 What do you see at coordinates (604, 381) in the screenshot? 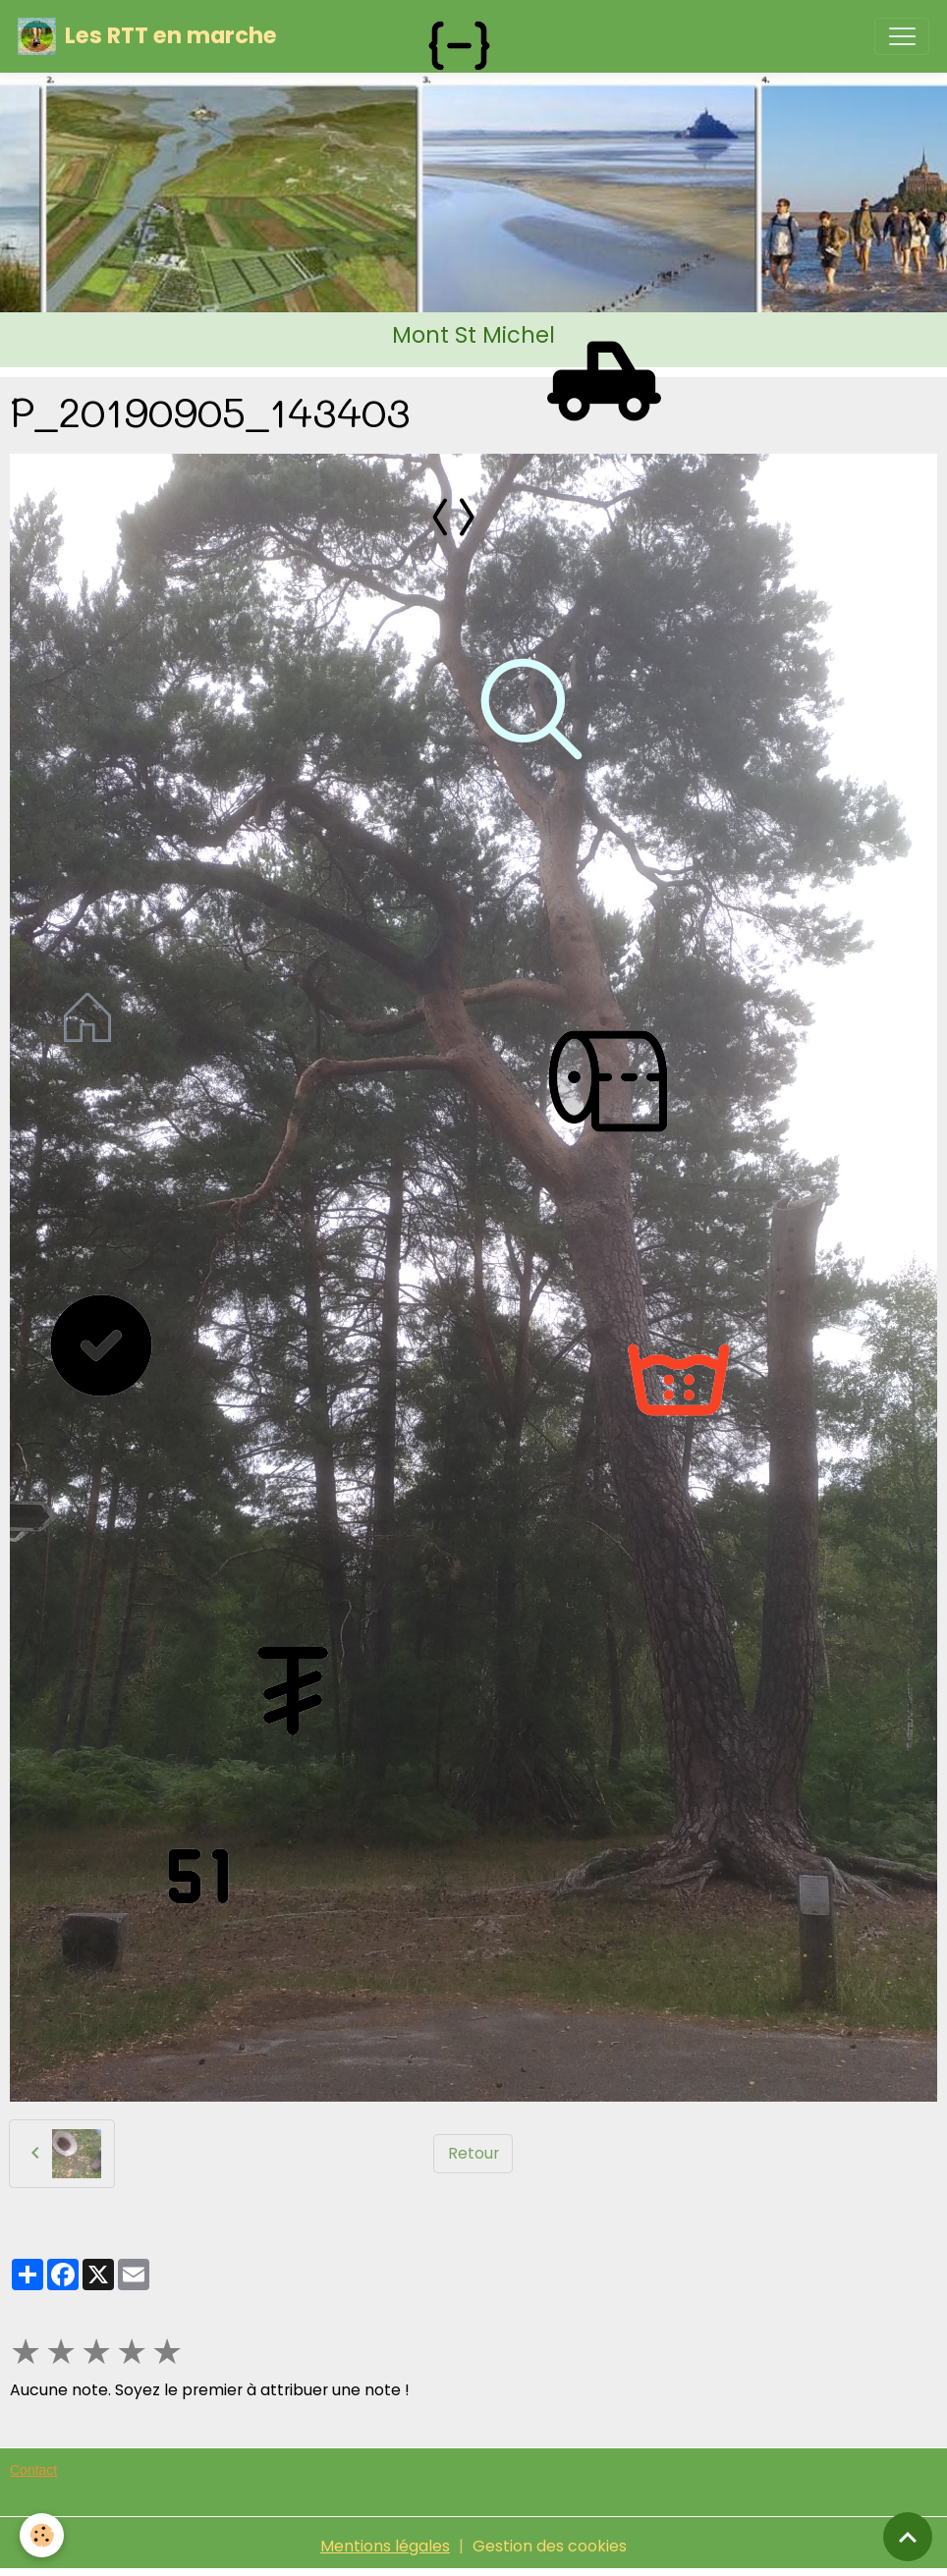
I see `select pickup truck as vehicle type` at bounding box center [604, 381].